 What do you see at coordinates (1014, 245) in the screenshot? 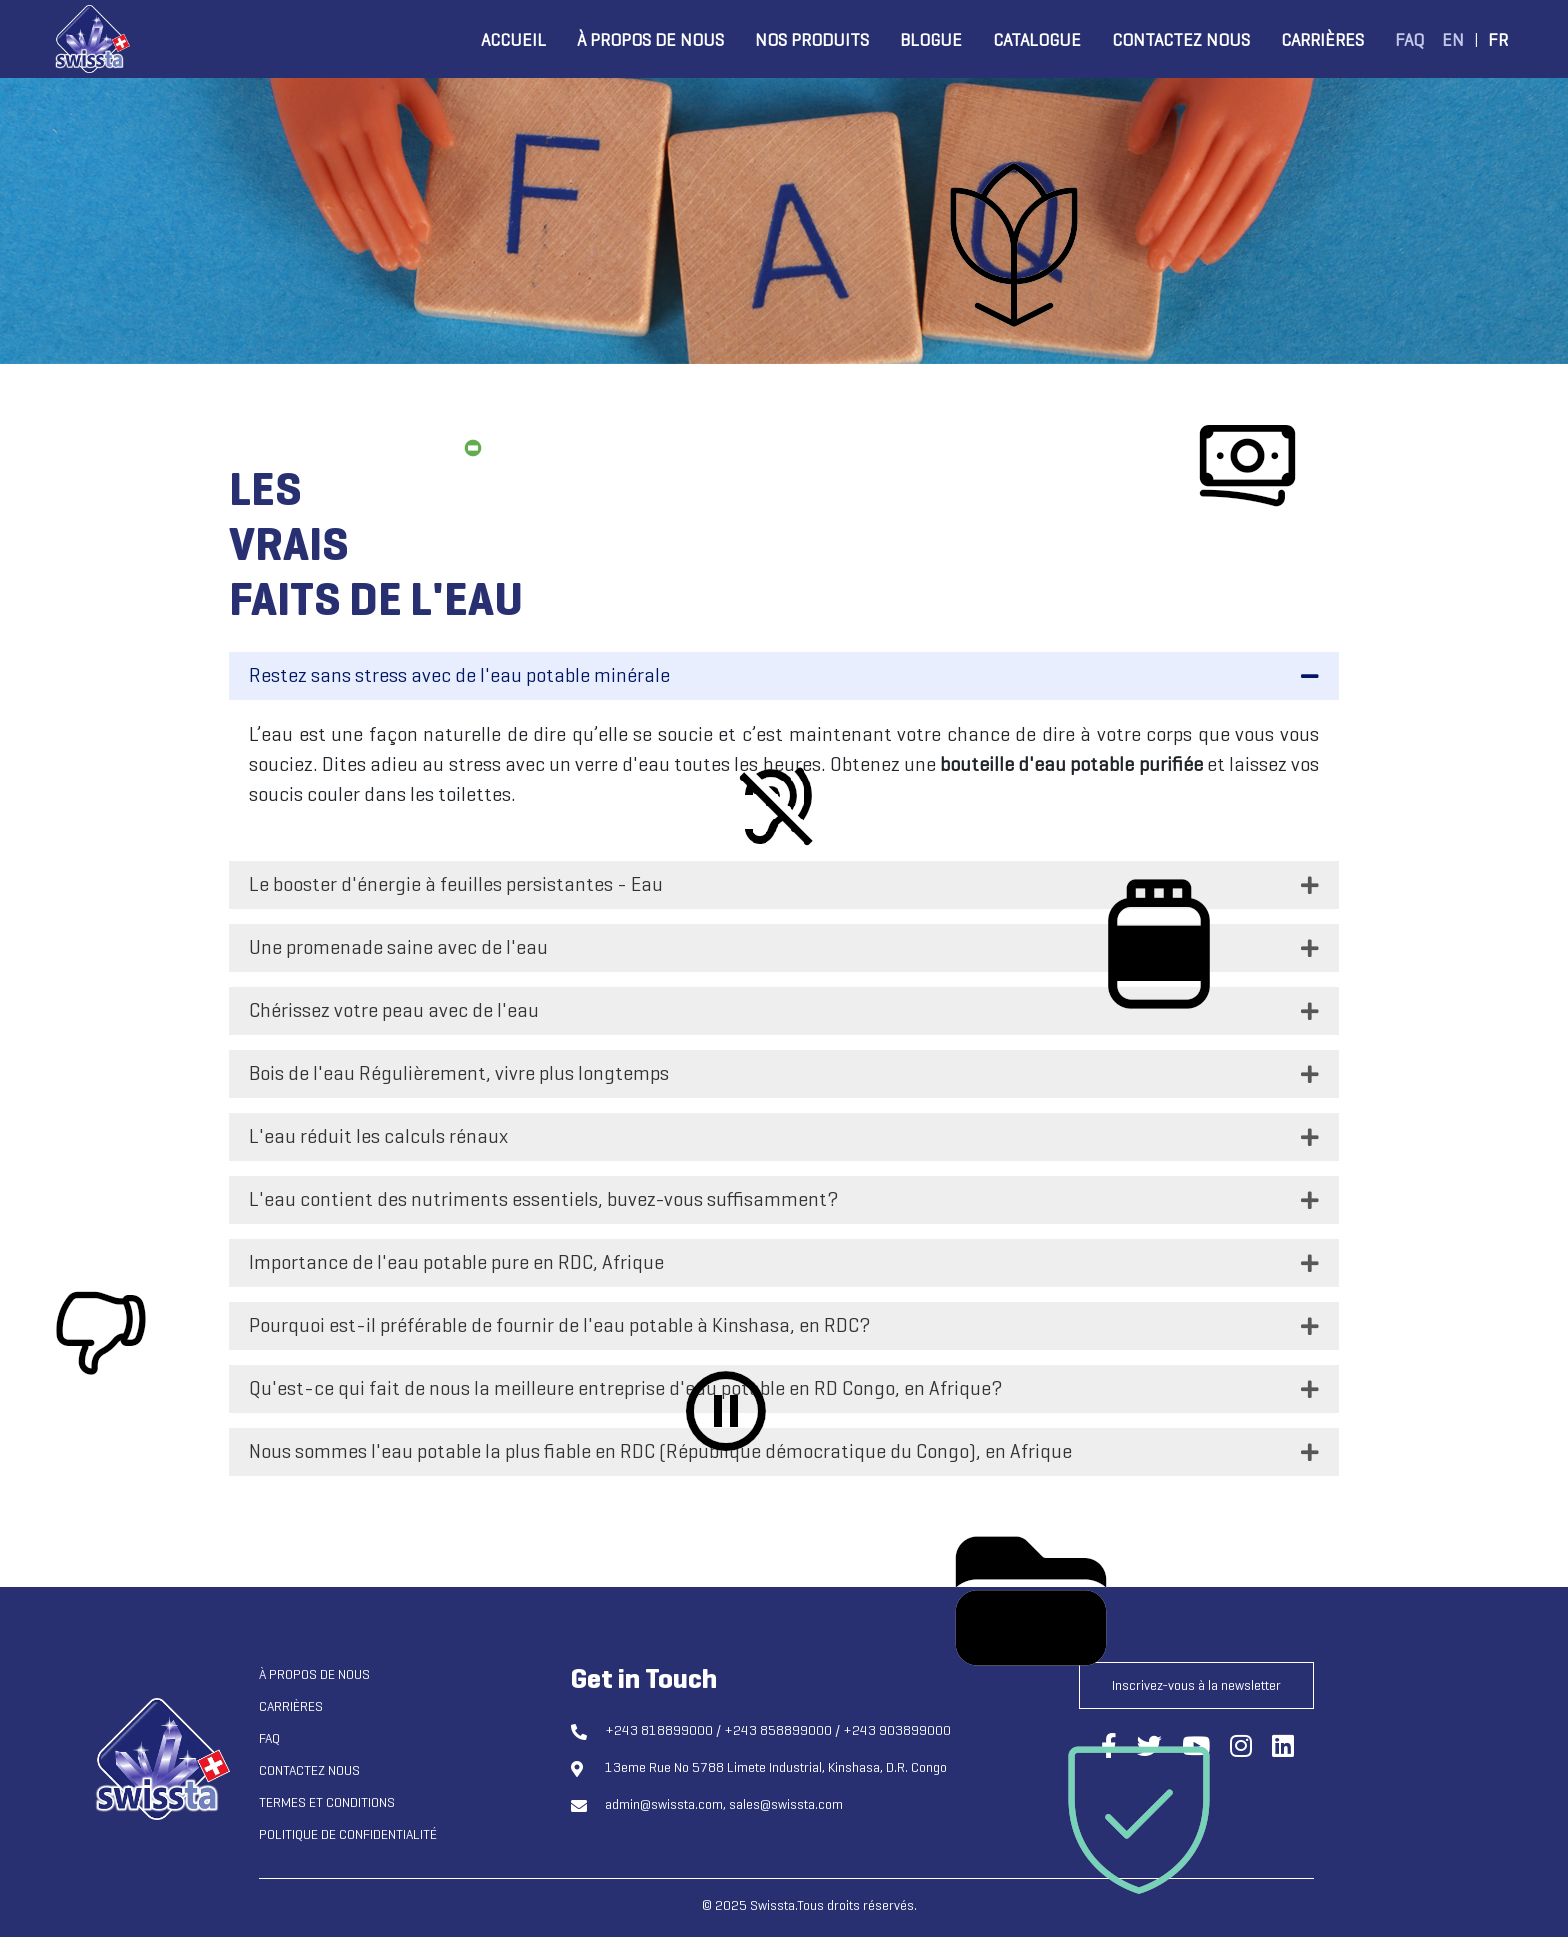
I see `view garden or plant-related content` at bounding box center [1014, 245].